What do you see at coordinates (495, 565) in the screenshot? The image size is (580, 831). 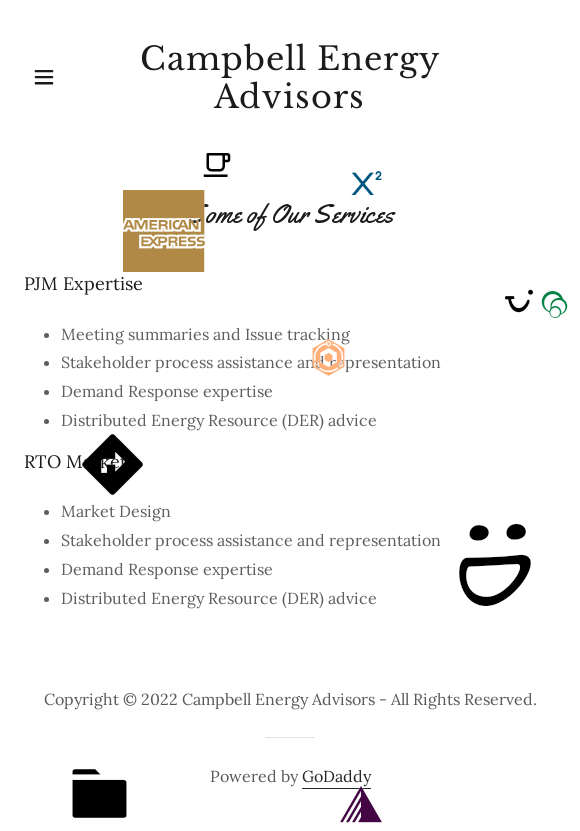 I see `open SmugMug photo sharing app` at bounding box center [495, 565].